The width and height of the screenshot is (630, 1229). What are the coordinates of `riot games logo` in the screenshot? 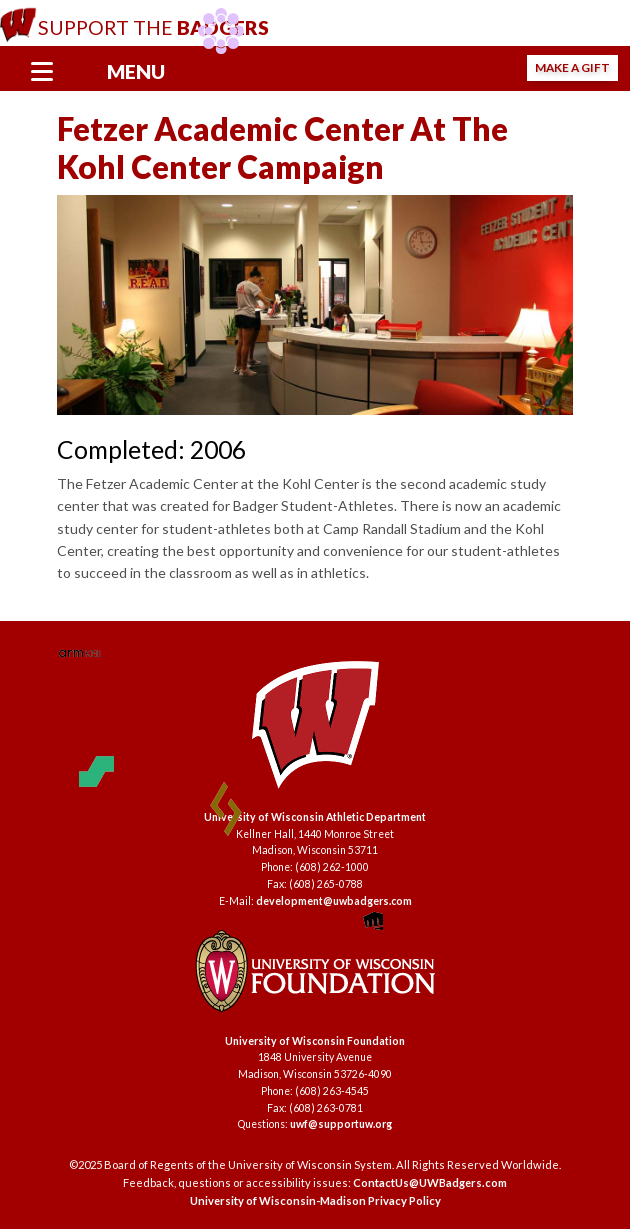 It's located at (373, 921).